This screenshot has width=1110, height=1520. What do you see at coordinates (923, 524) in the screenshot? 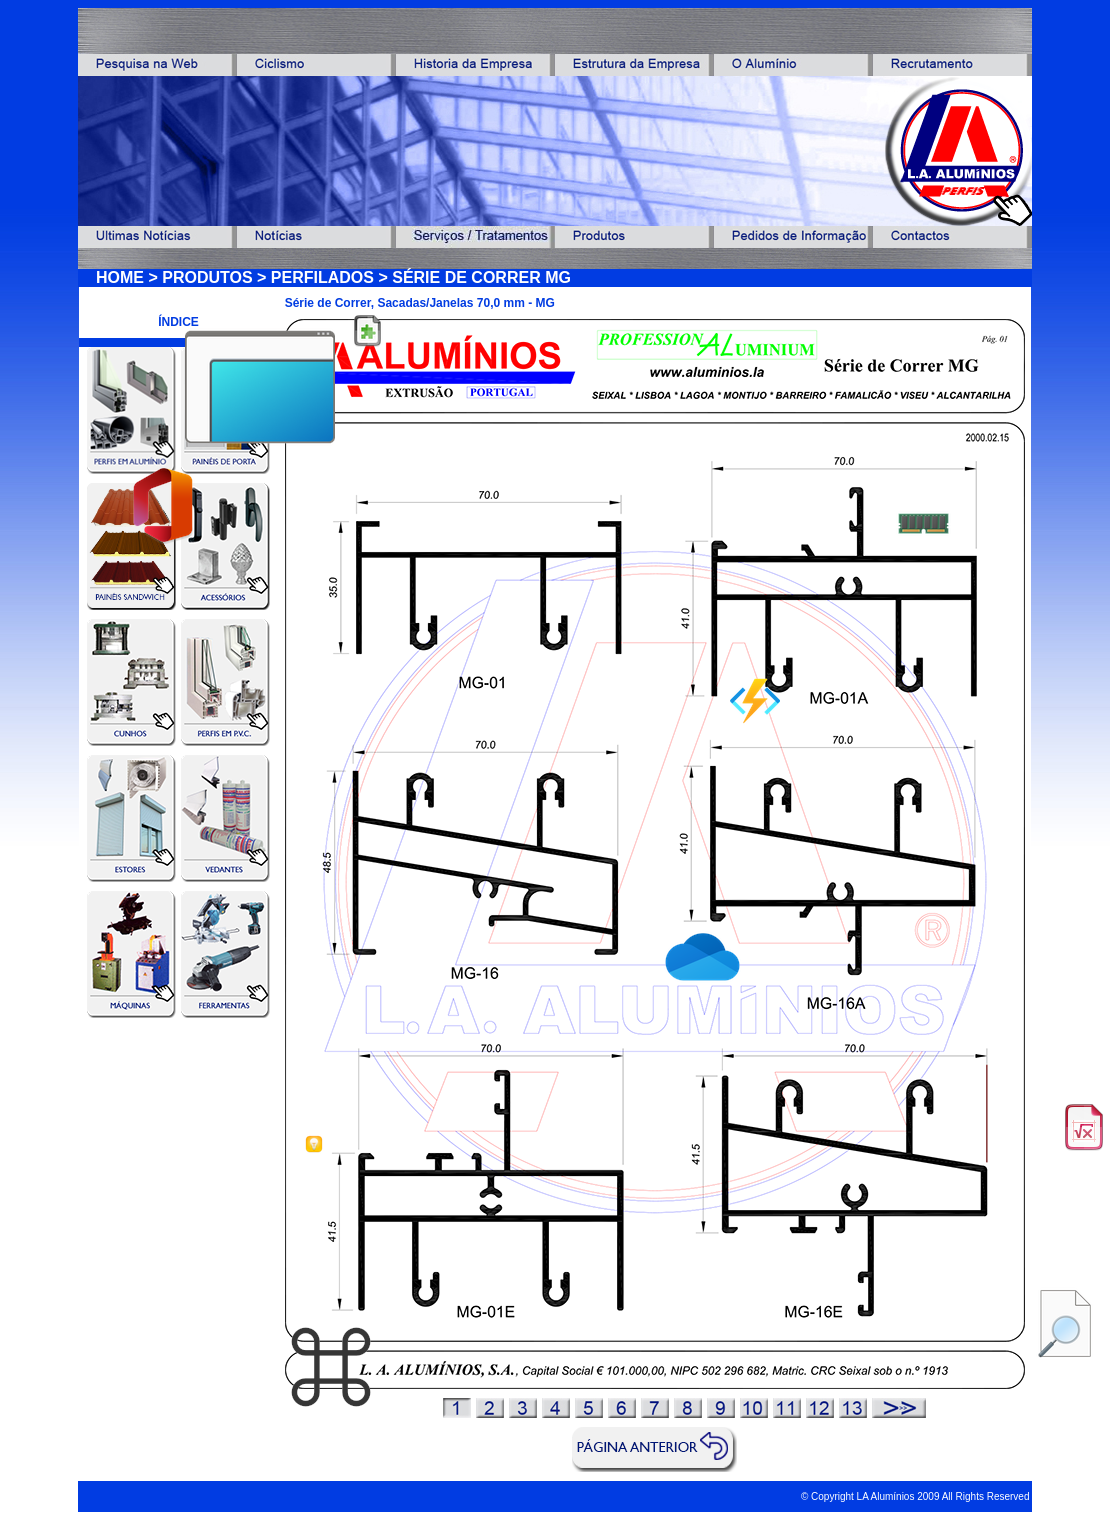
I see `view system memory information` at bounding box center [923, 524].